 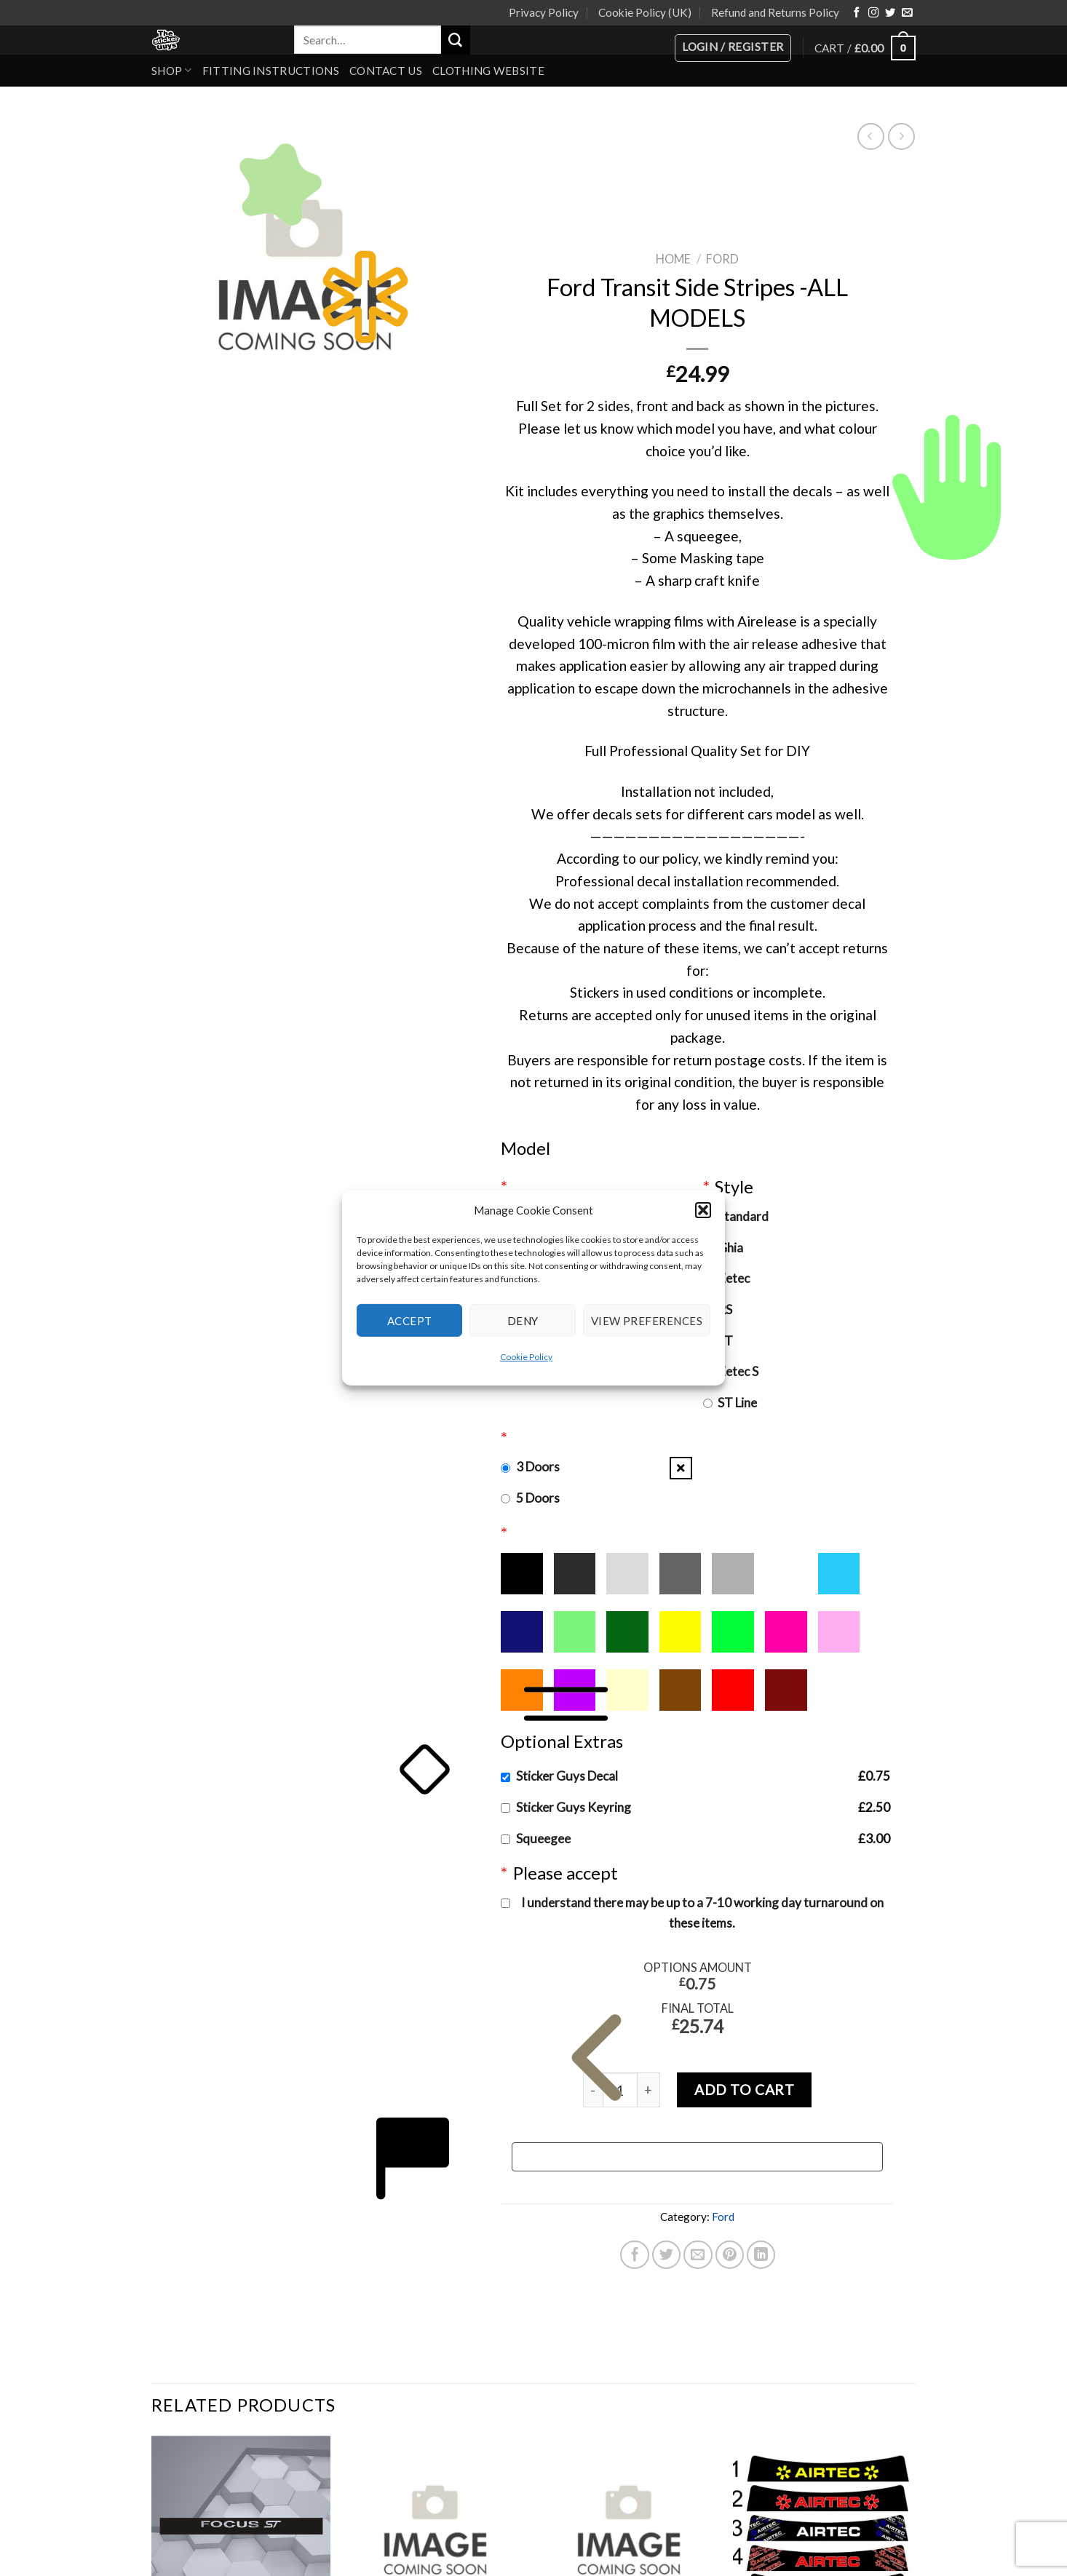 I want to click on access medical or health-related features, so click(x=365, y=297).